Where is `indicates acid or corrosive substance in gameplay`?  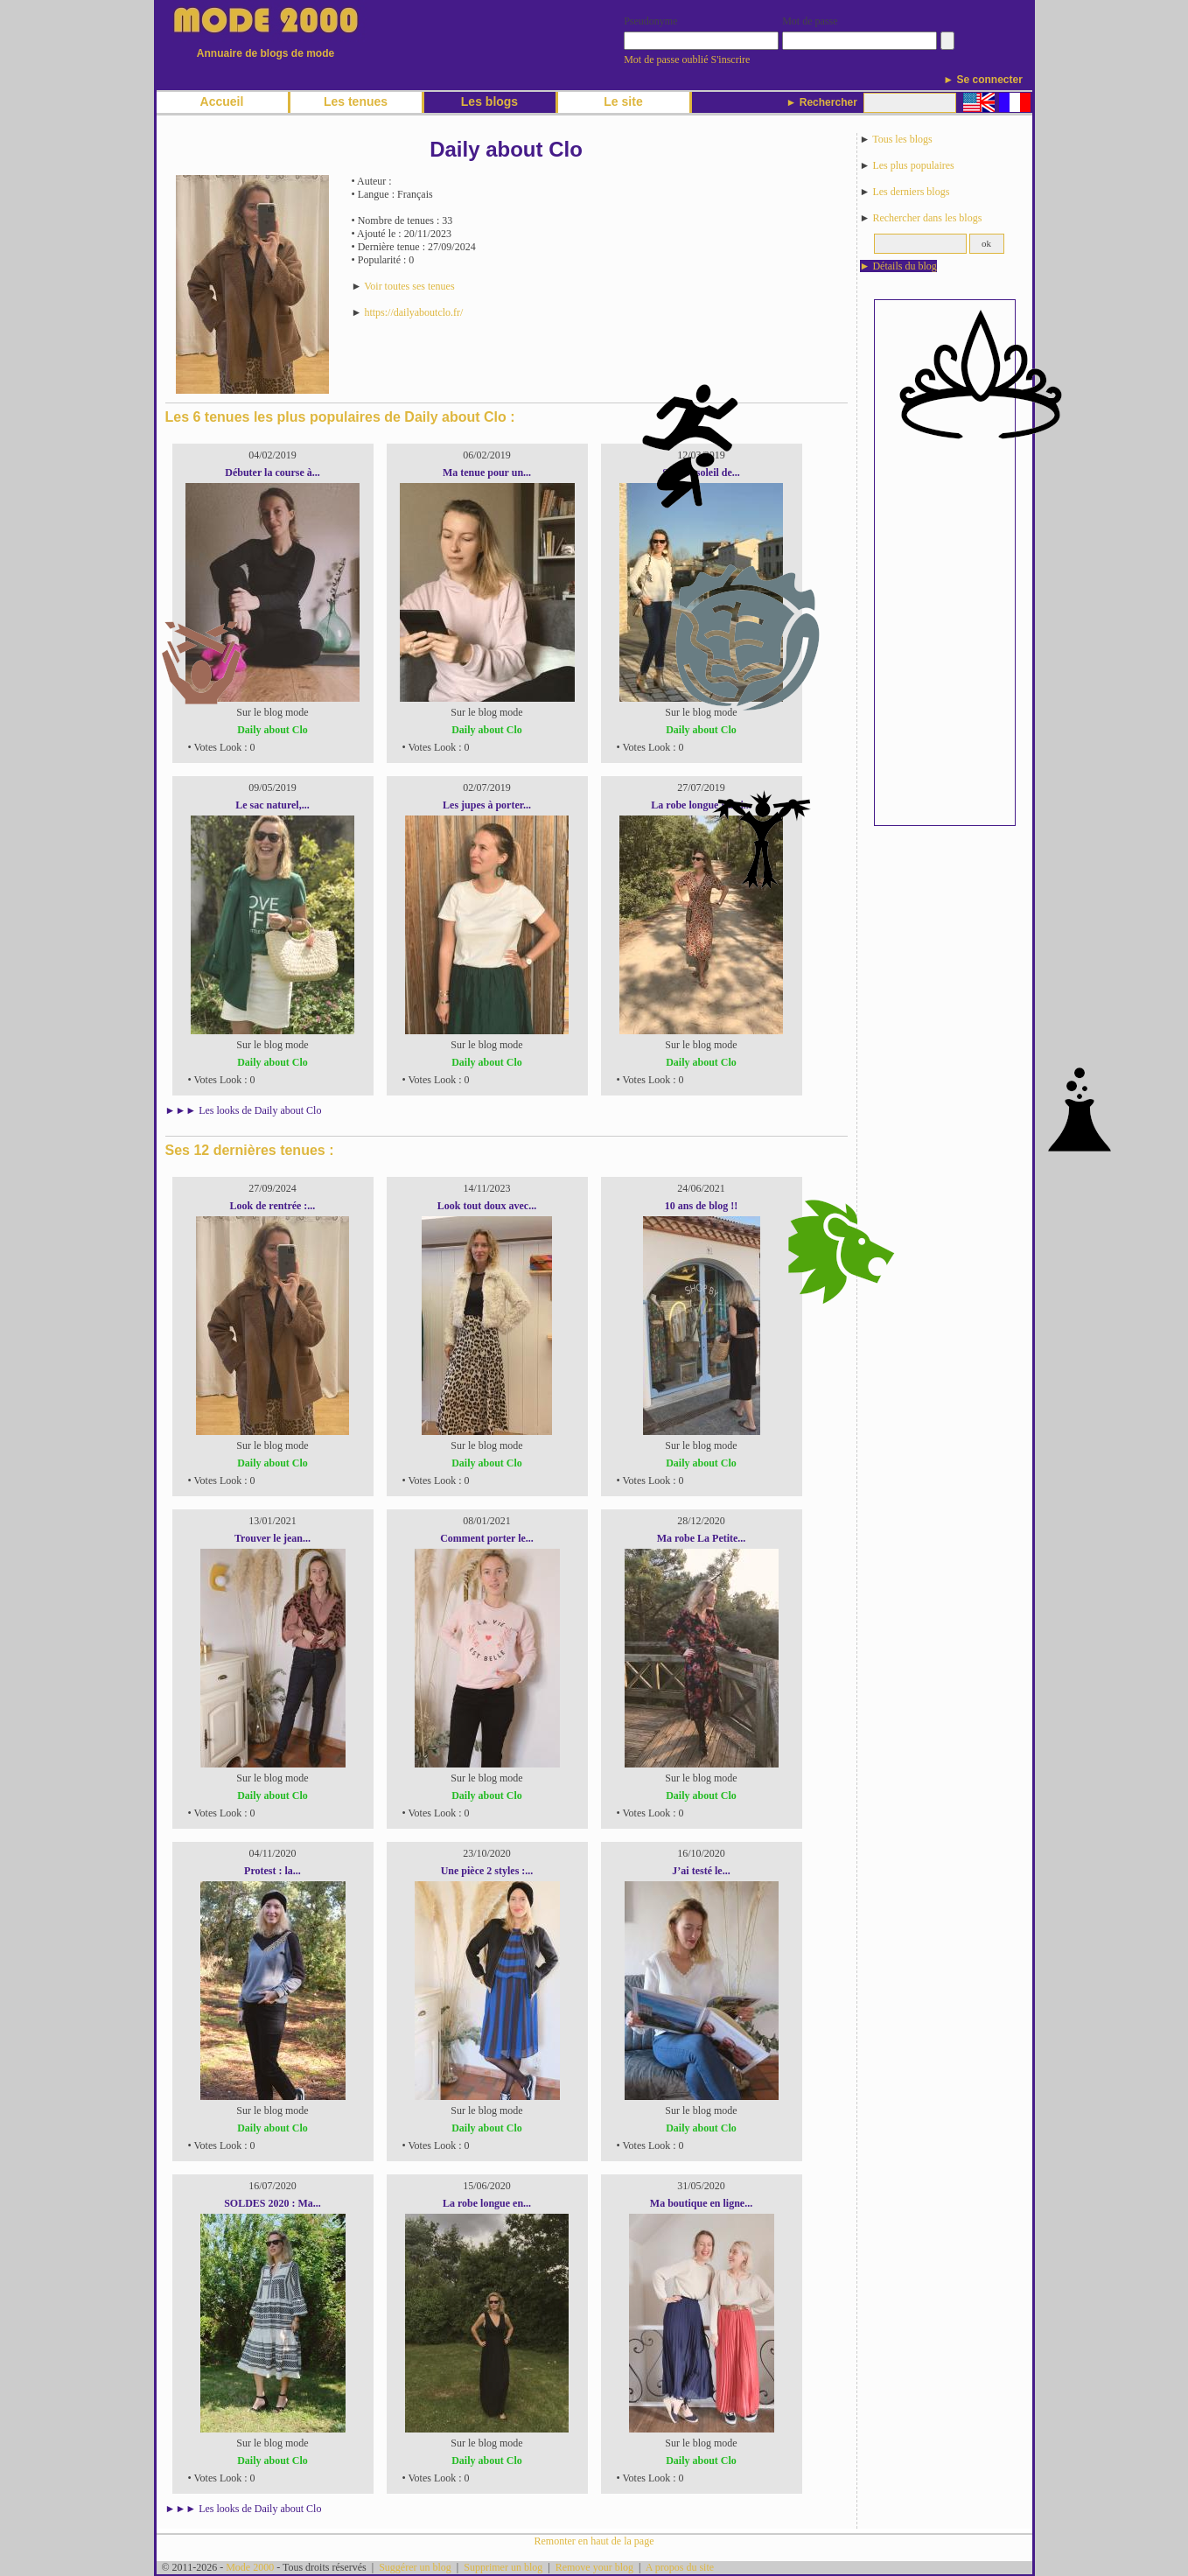 indicates acid or corrosive substance in gameplay is located at coordinates (1080, 1110).